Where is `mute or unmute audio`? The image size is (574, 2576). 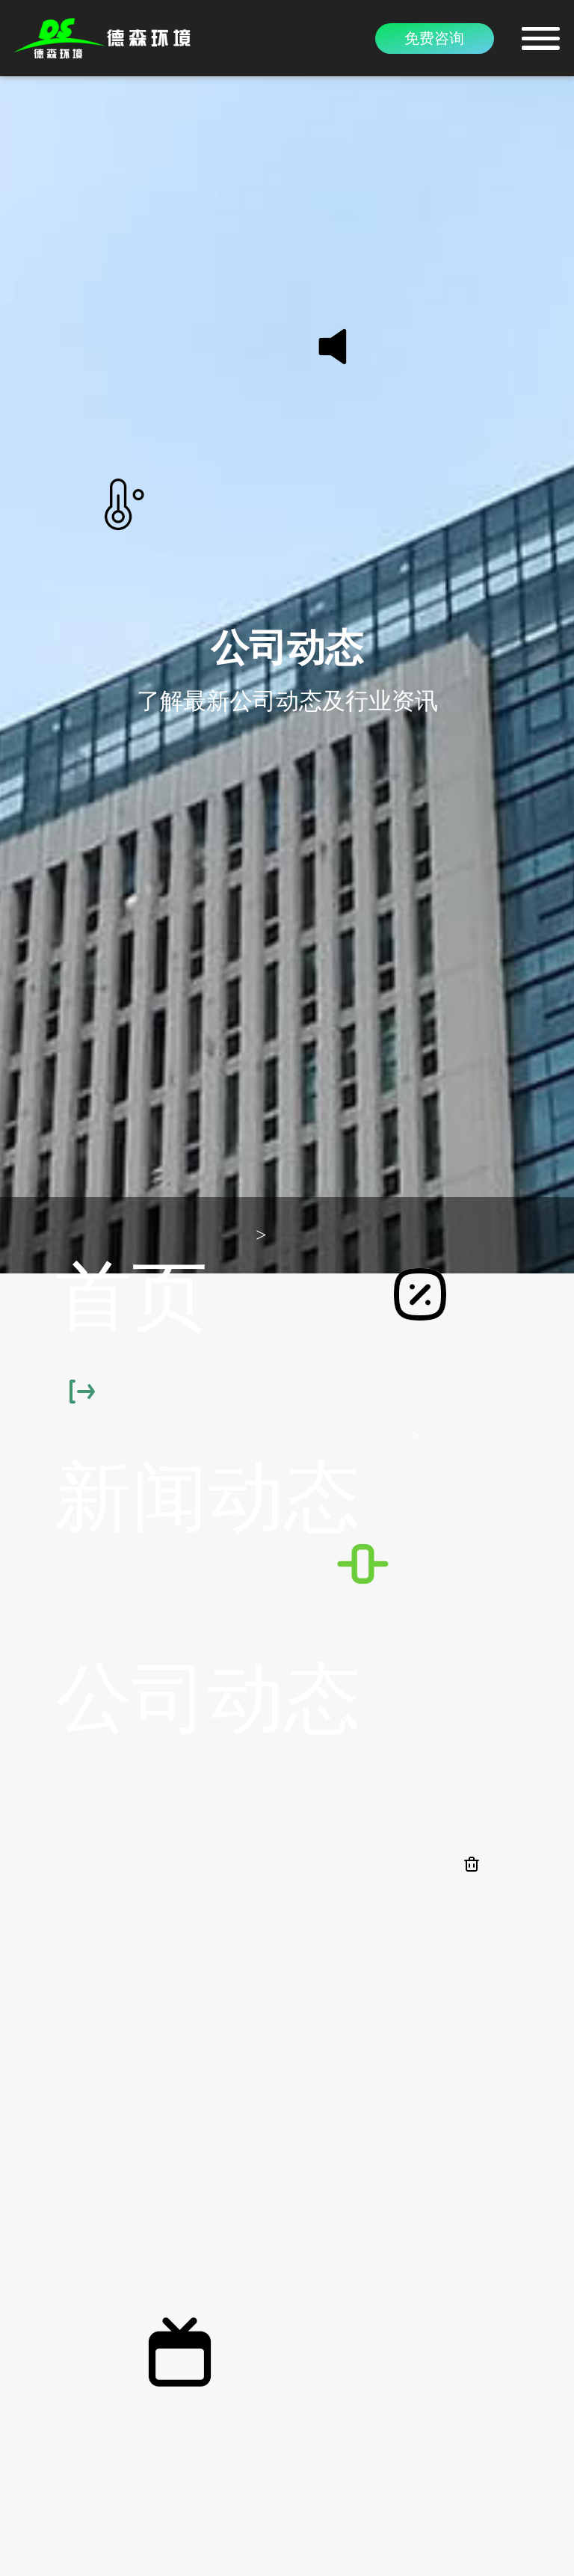 mute or unmute audio is located at coordinates (334, 346).